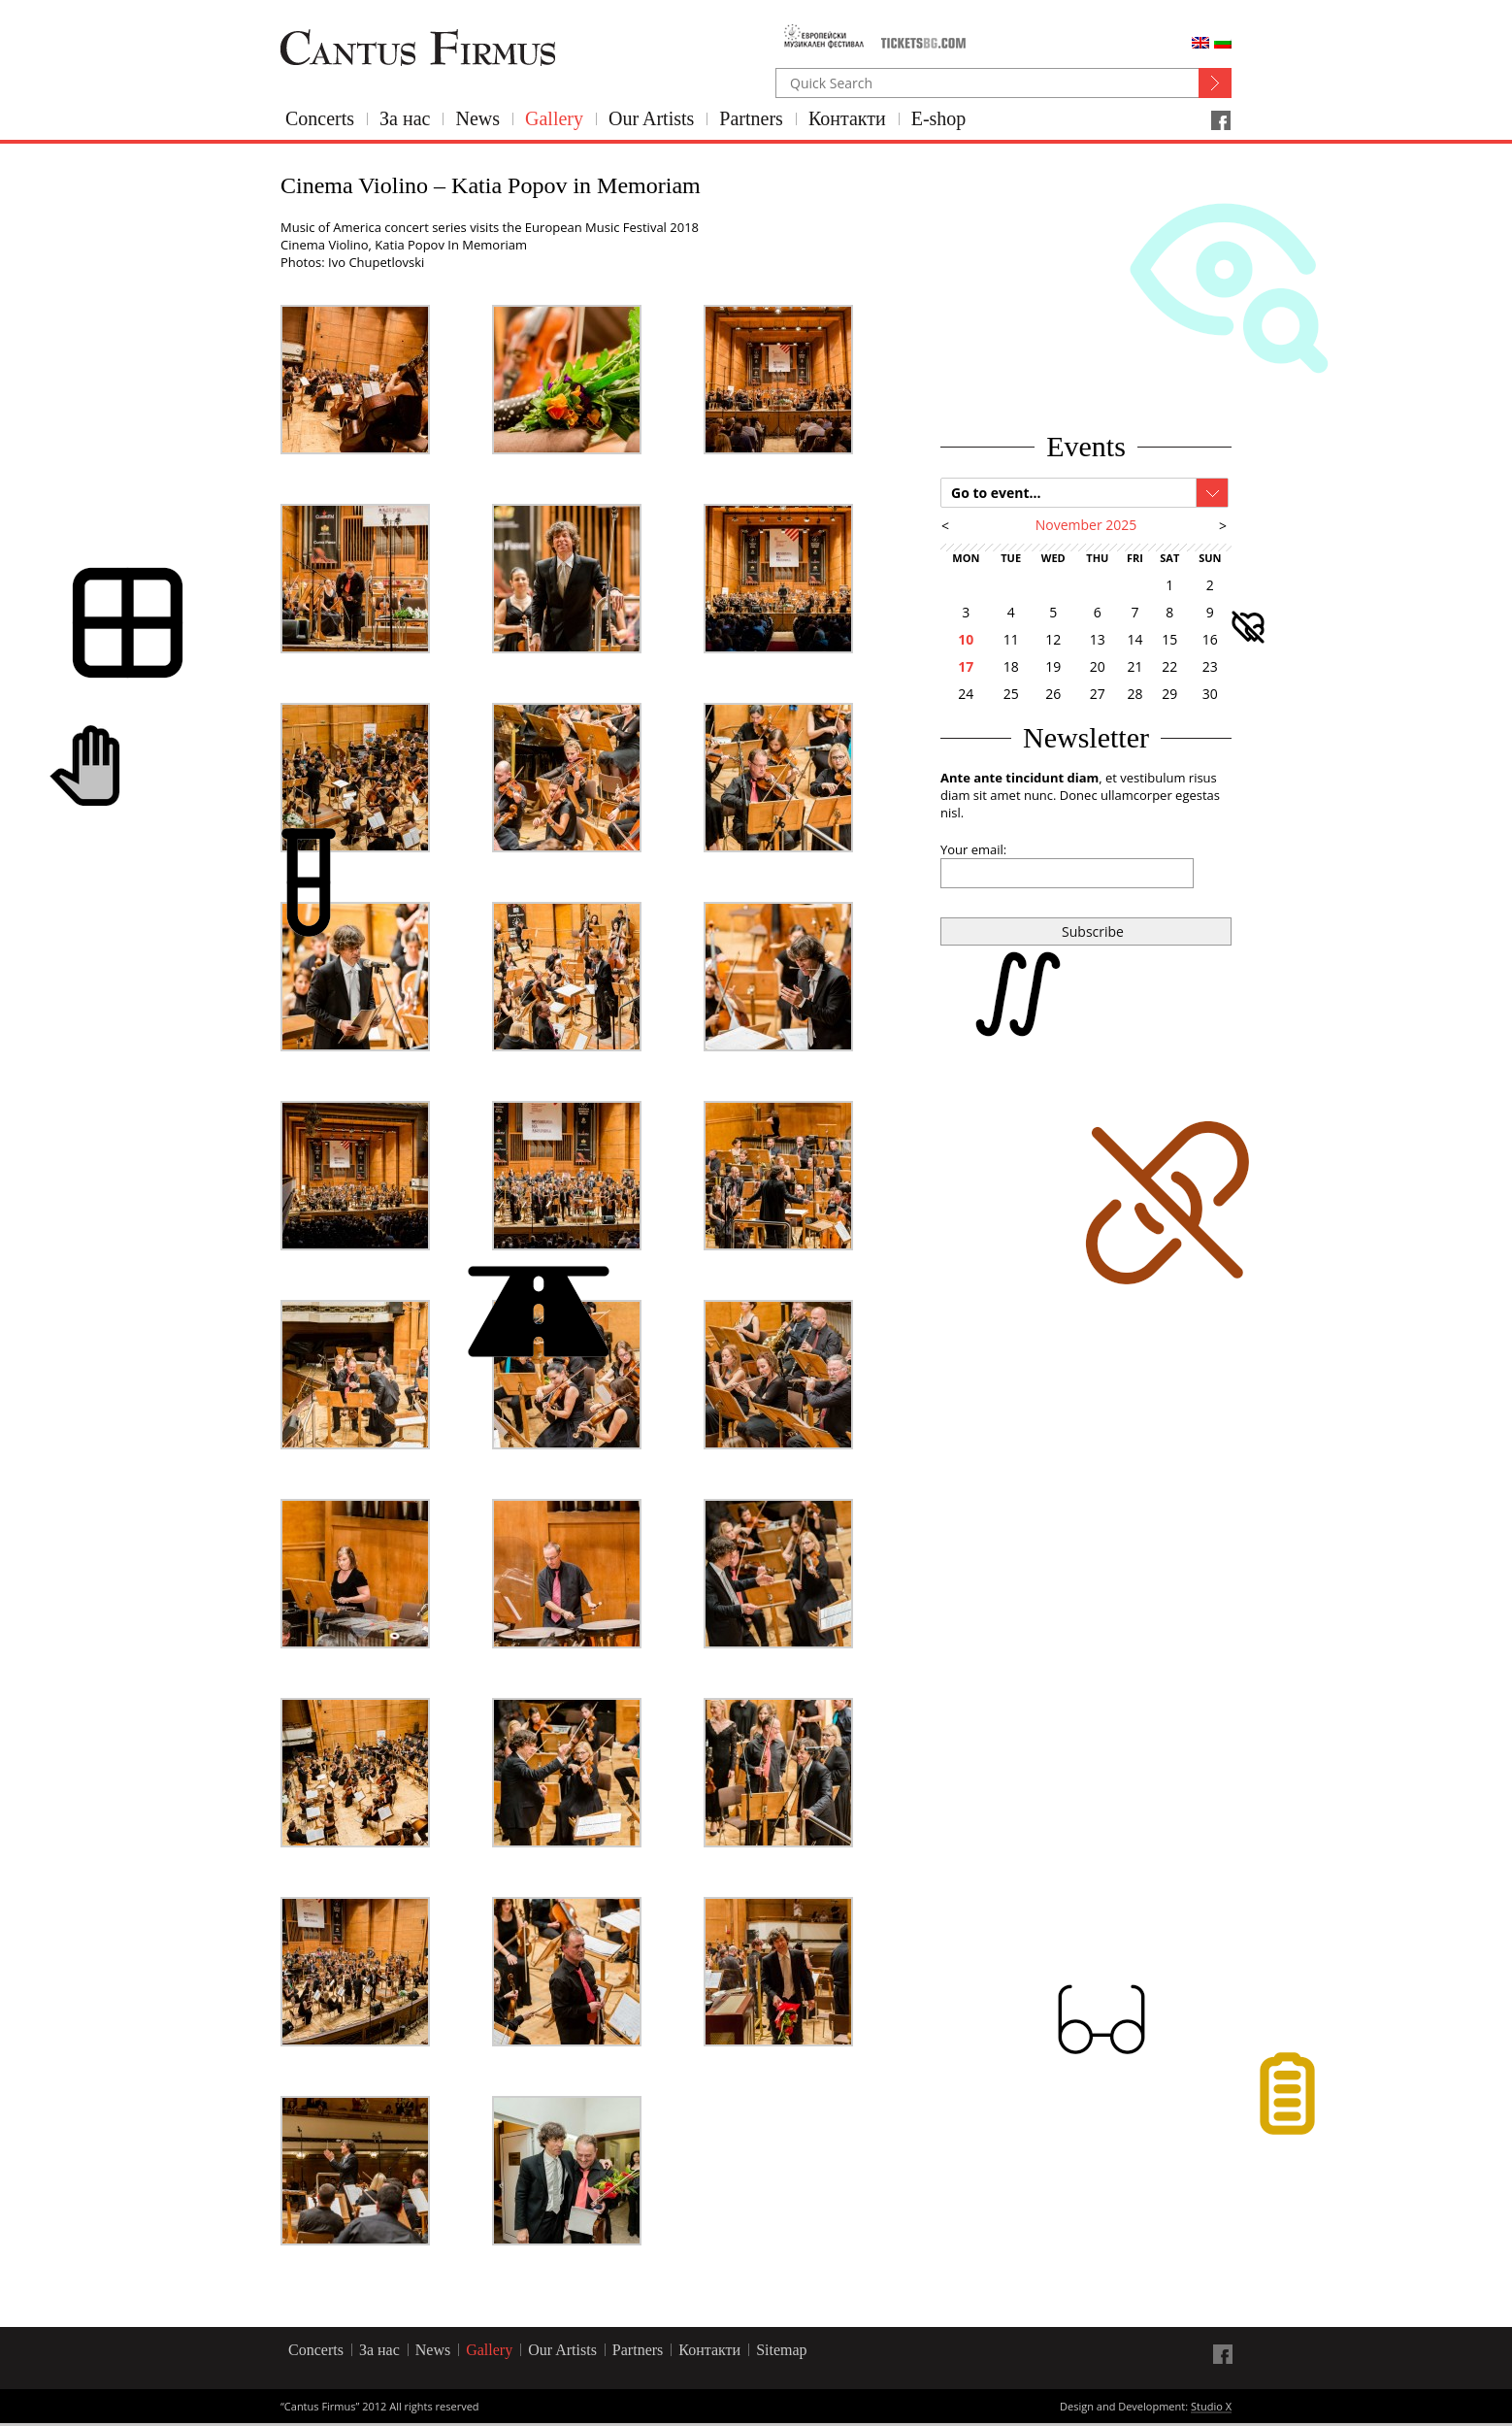 The image size is (1512, 2426). What do you see at coordinates (1248, 627) in the screenshot?
I see `disable or turn off favorites` at bounding box center [1248, 627].